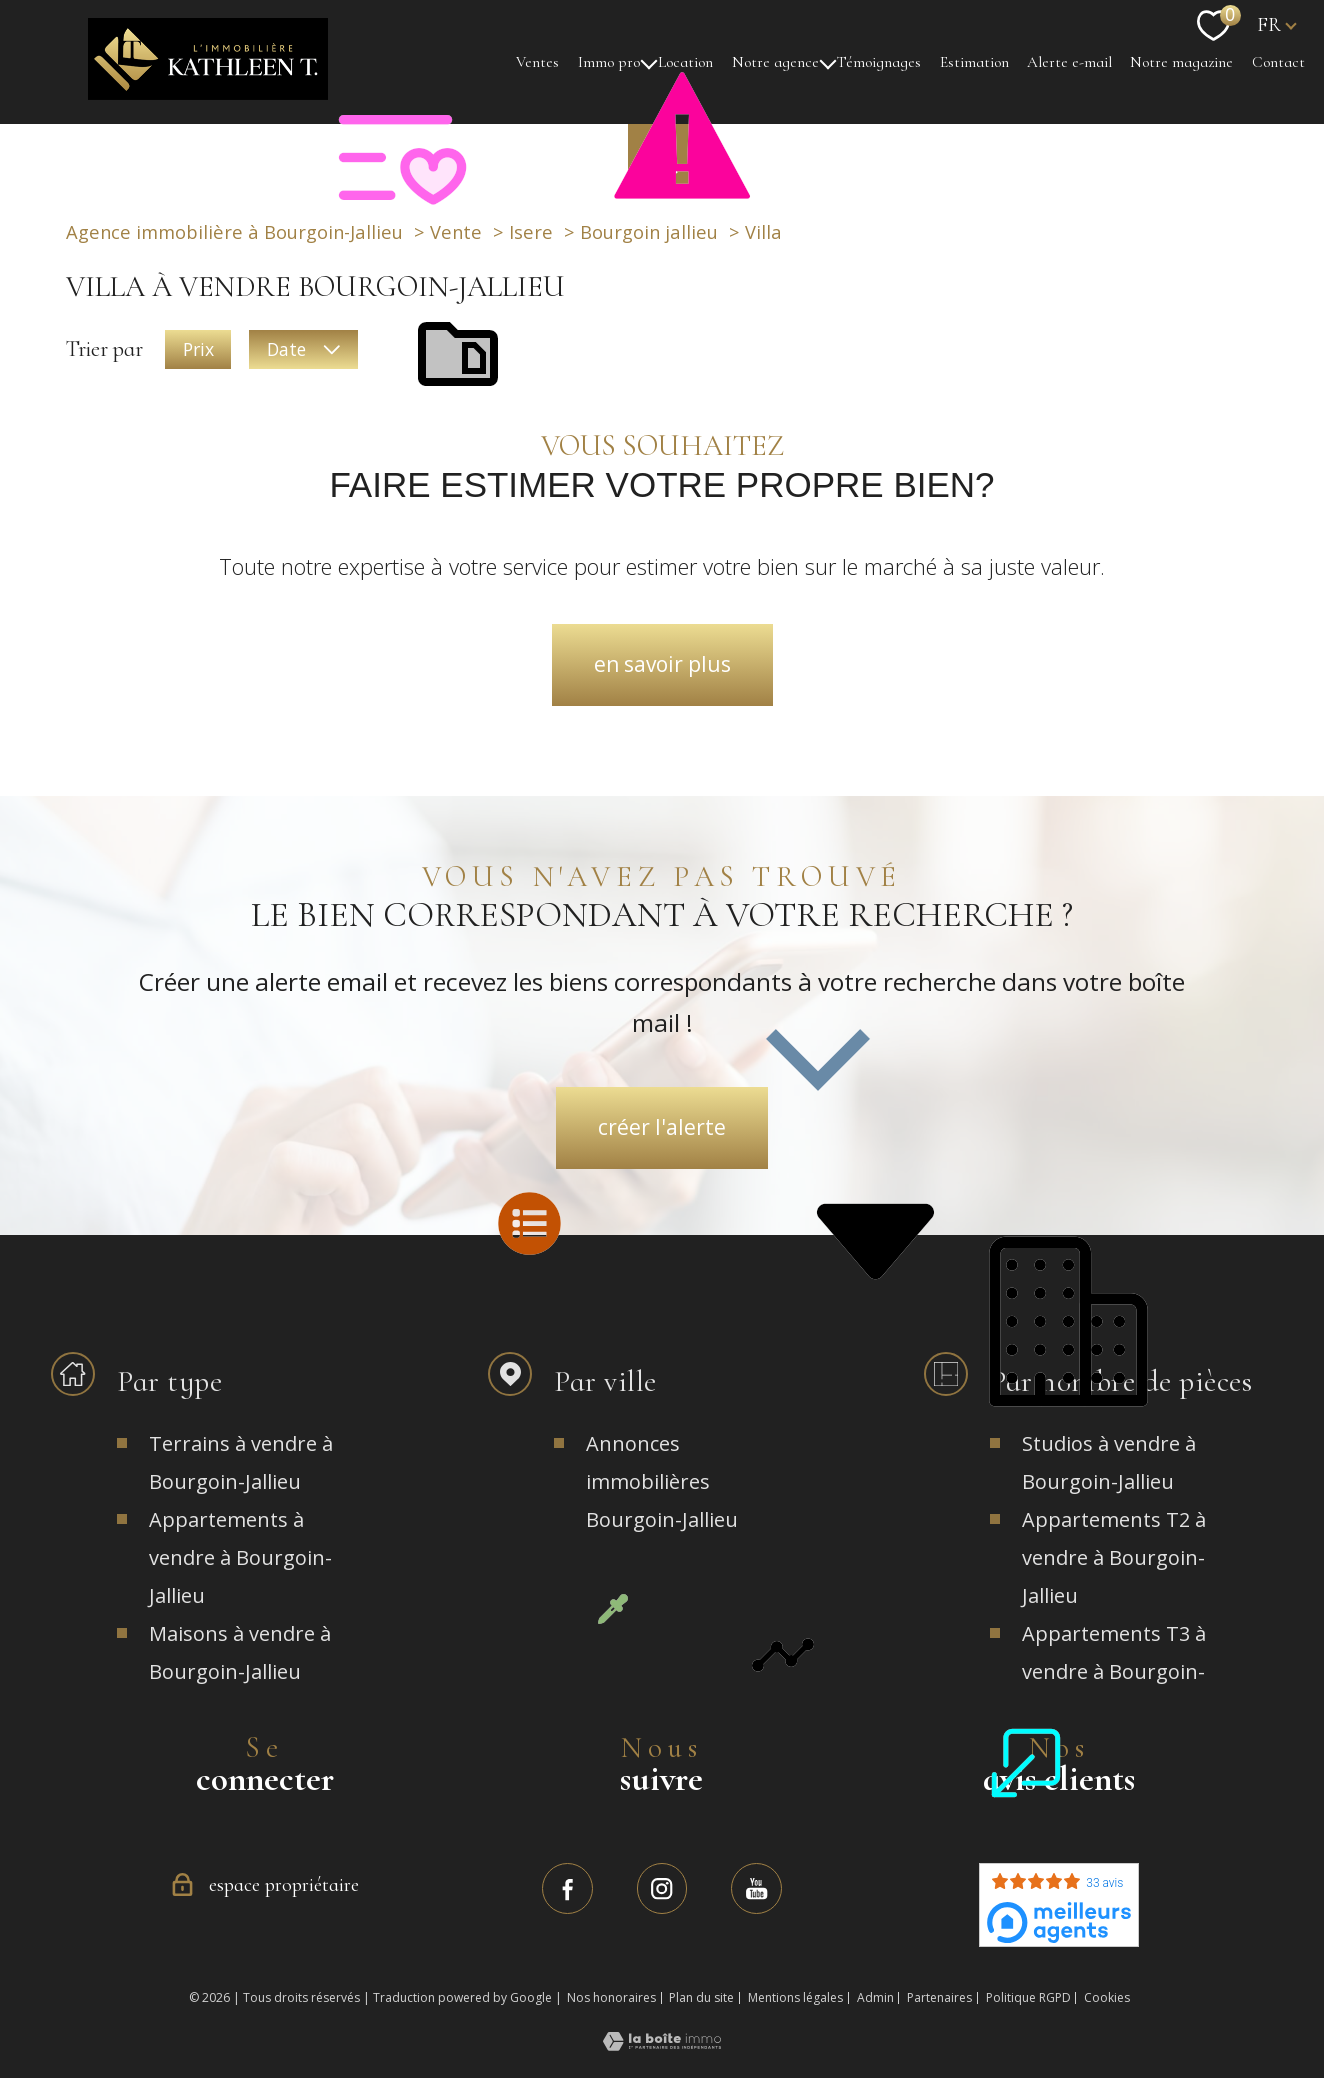 This screenshot has height=2078, width=1324. Describe the element at coordinates (875, 1241) in the screenshot. I see `expand a dropdown menu` at that location.